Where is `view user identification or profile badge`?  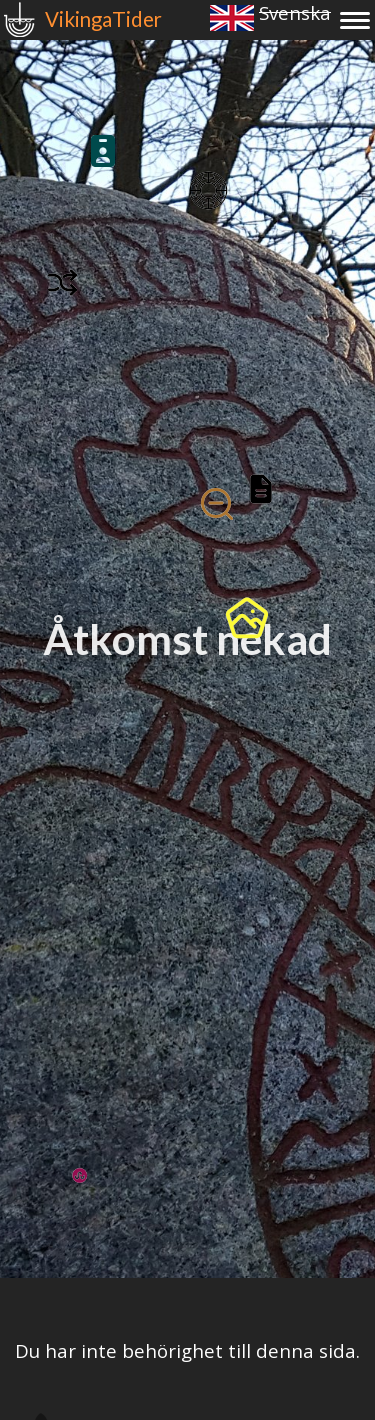
view user identification or profile badge is located at coordinates (103, 151).